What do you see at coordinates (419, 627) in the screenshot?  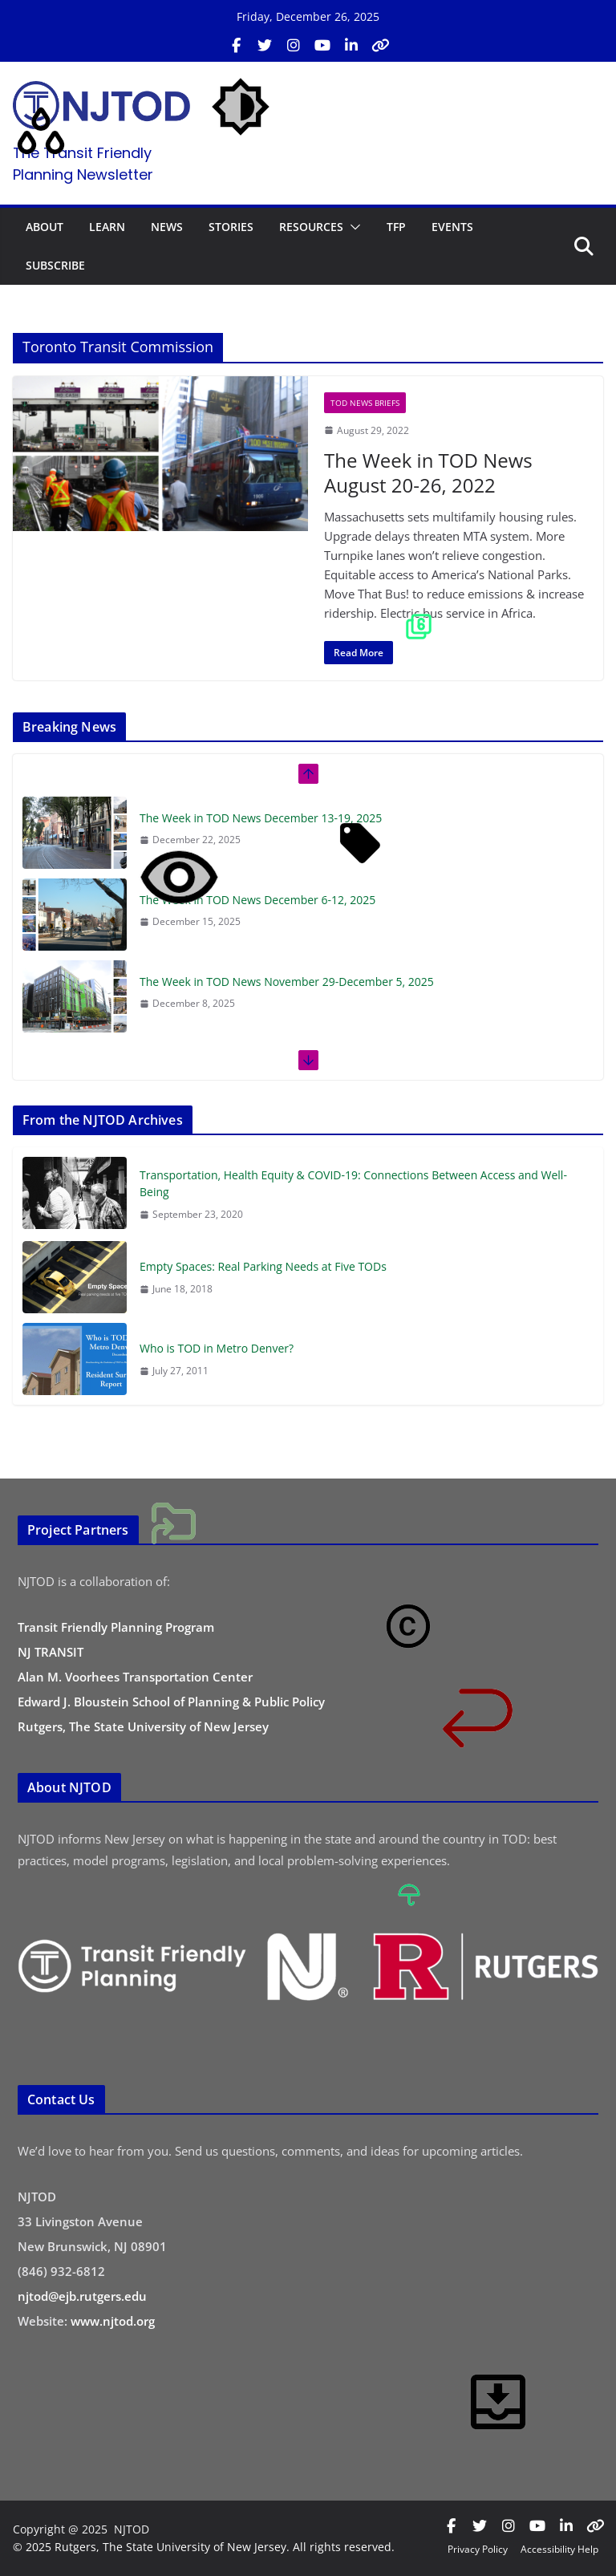 I see `view item 6 in a collection or stack` at bounding box center [419, 627].